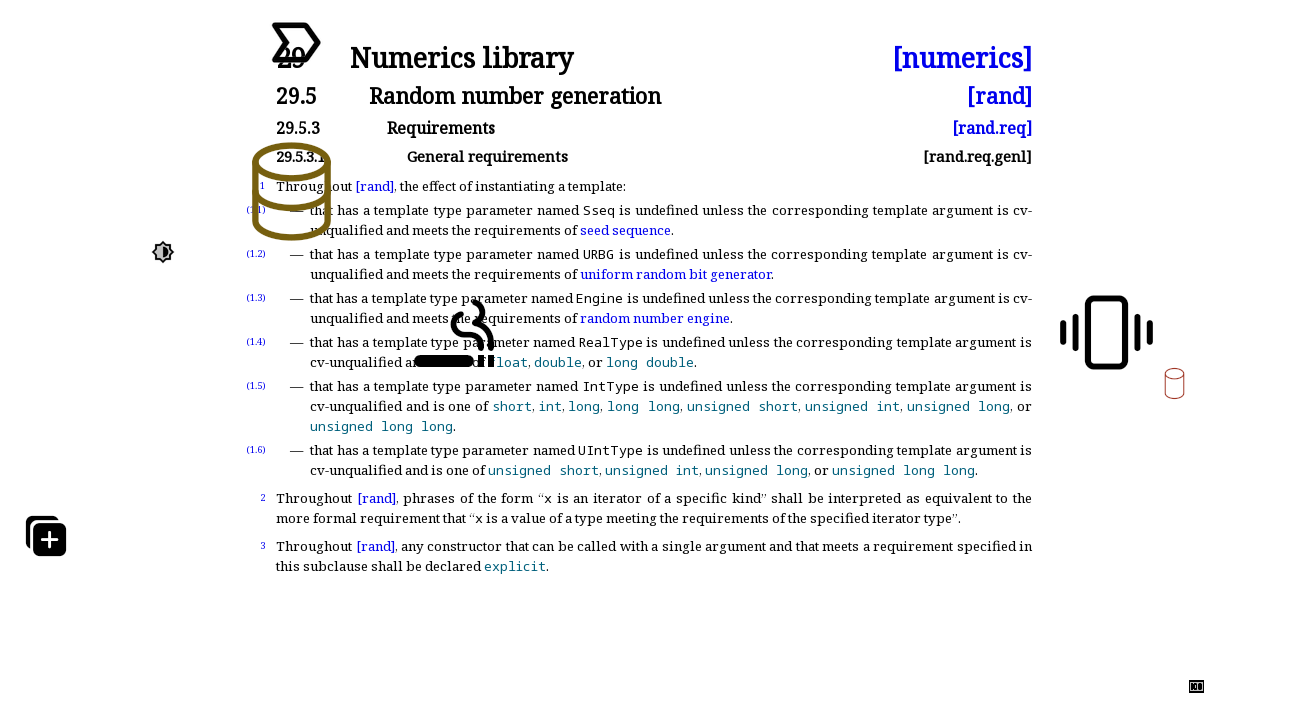  What do you see at coordinates (163, 252) in the screenshot?
I see `adjust screen brightness settings` at bounding box center [163, 252].